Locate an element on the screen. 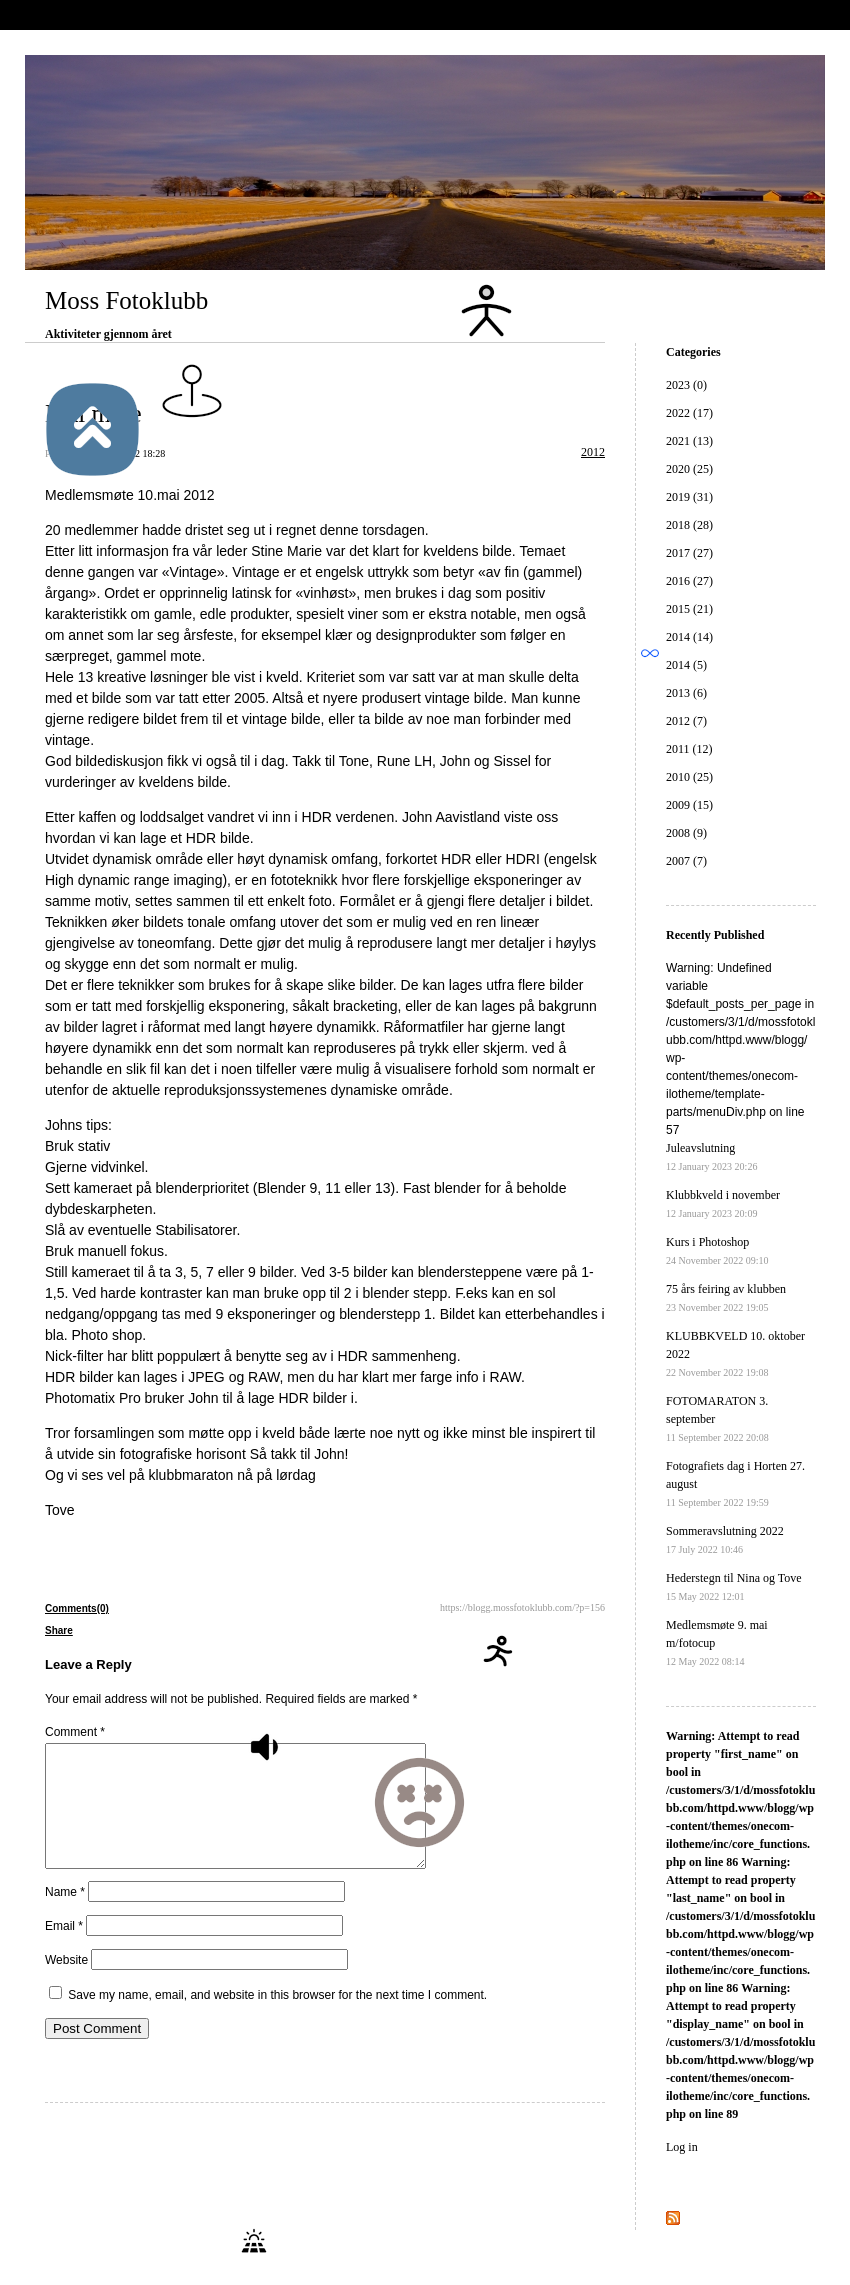  mark a location on the map is located at coordinates (192, 392).